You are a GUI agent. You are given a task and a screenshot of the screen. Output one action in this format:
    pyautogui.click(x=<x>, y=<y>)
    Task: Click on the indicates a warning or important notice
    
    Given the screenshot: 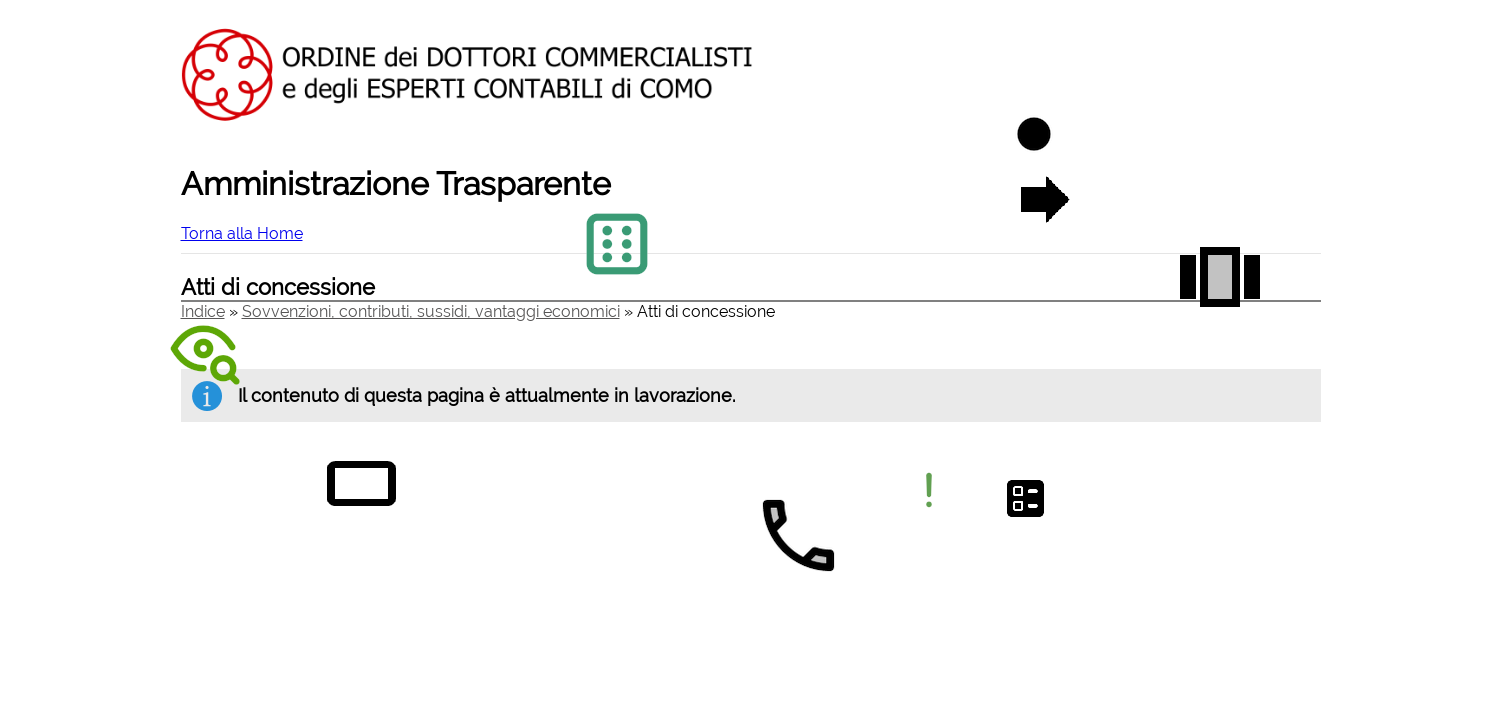 What is the action you would take?
    pyautogui.click(x=929, y=490)
    